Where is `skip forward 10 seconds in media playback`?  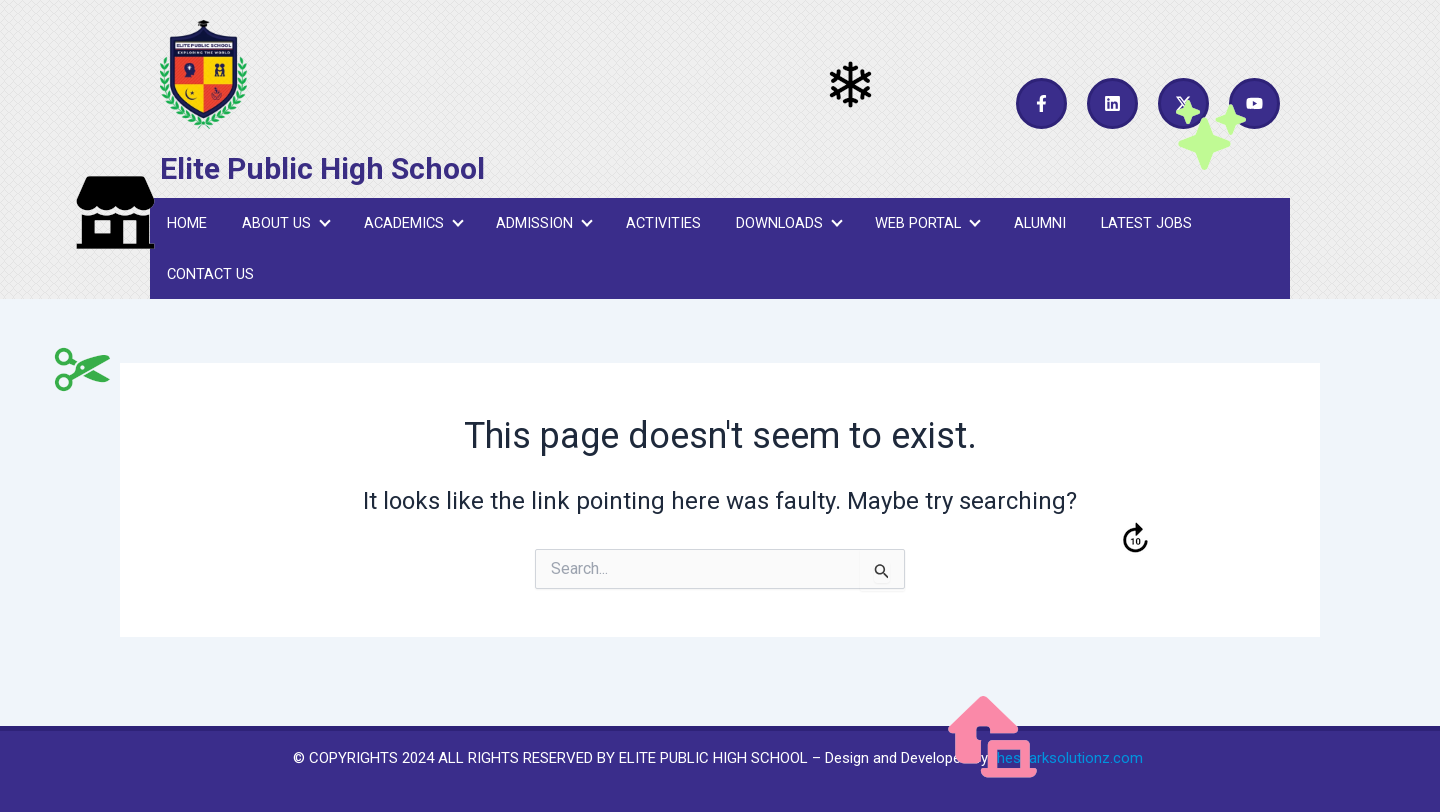
skip forward 10 seconds in media playback is located at coordinates (1135, 538).